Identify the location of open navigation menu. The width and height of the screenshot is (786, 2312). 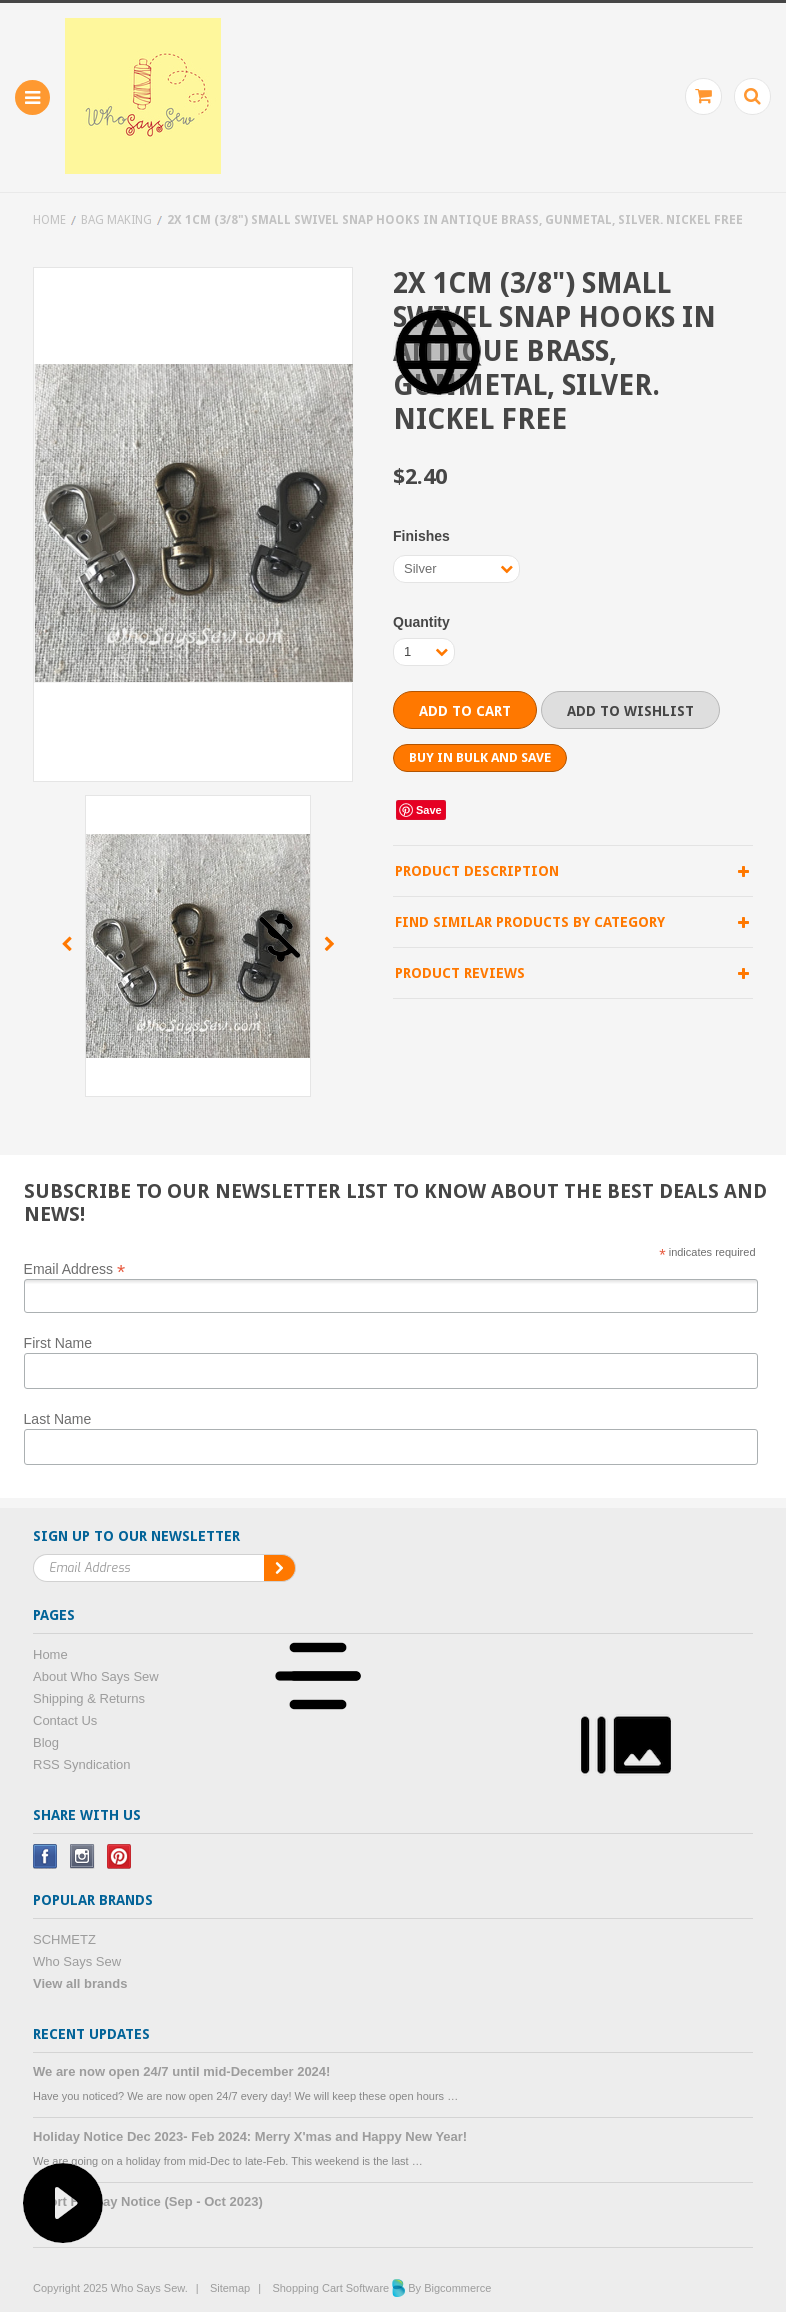
(318, 1676).